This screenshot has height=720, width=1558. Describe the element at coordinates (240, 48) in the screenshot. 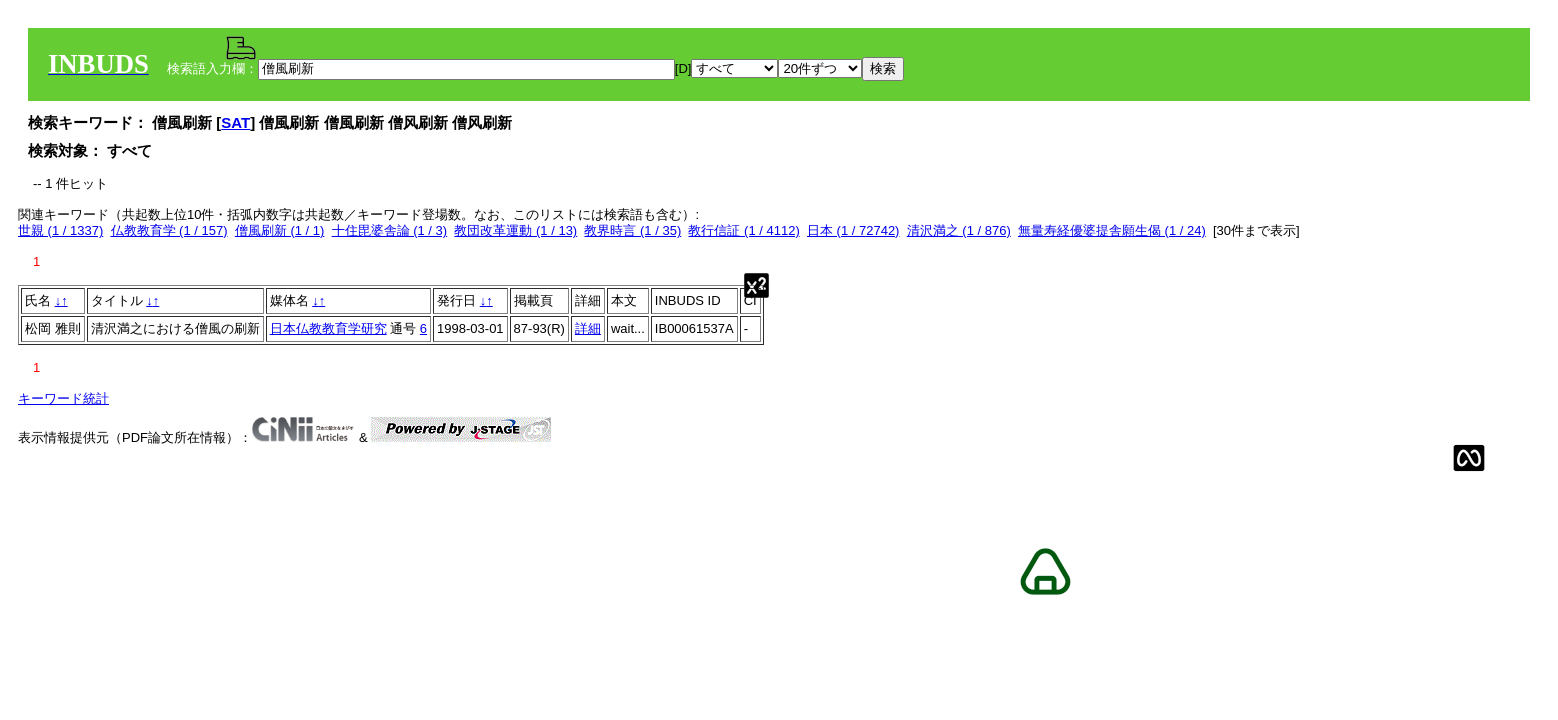

I see `select footwear or boot category` at that location.